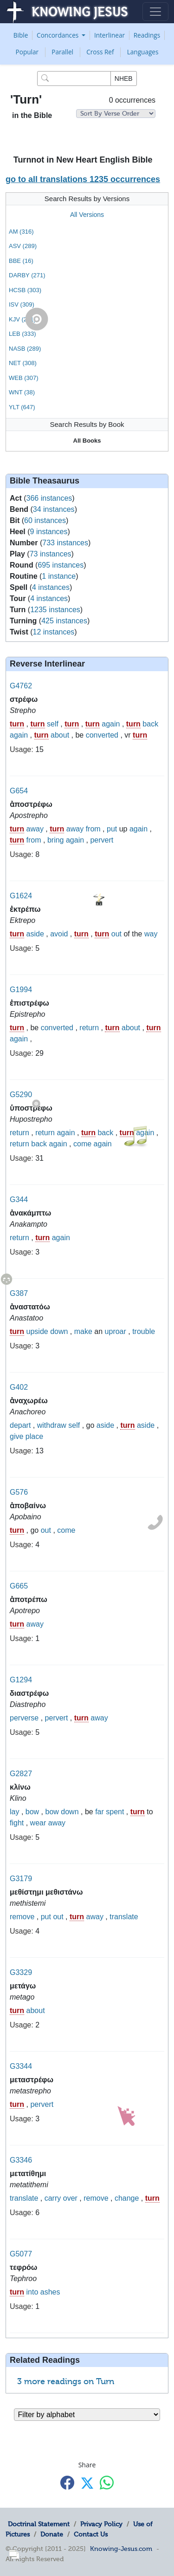 The height and width of the screenshot is (2576, 174). I want to click on indicates an audio file type, so click(135, 1136).